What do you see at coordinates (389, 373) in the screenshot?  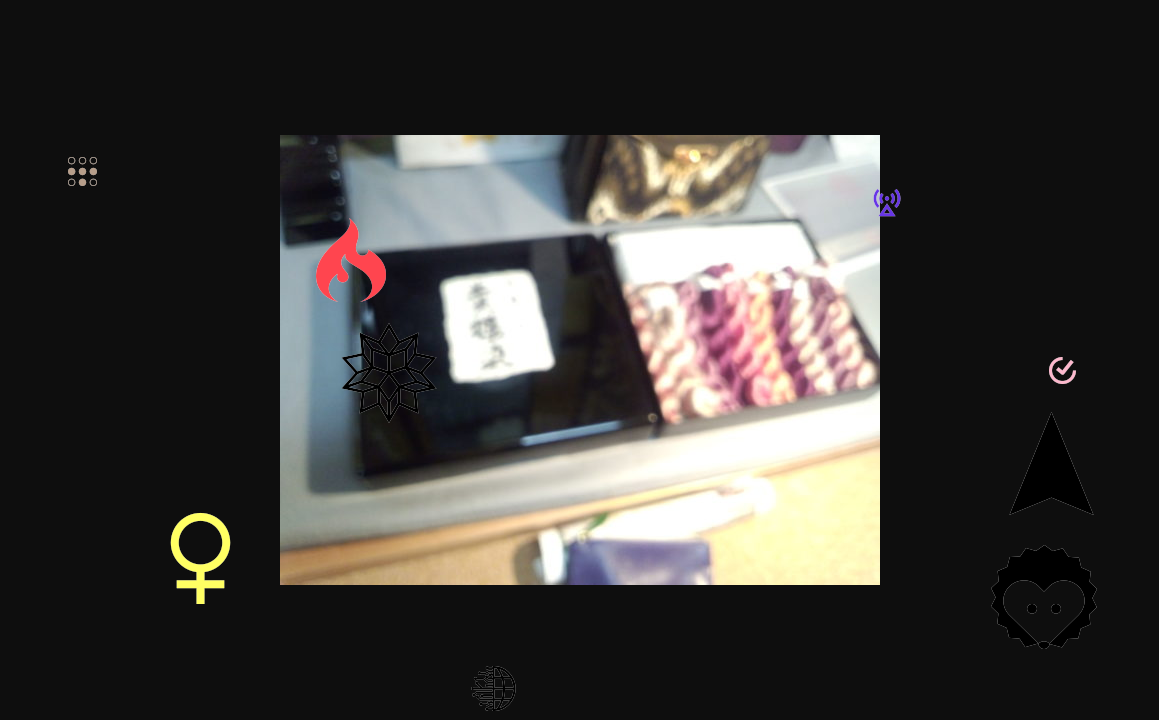 I see `open wolfram alpha` at bounding box center [389, 373].